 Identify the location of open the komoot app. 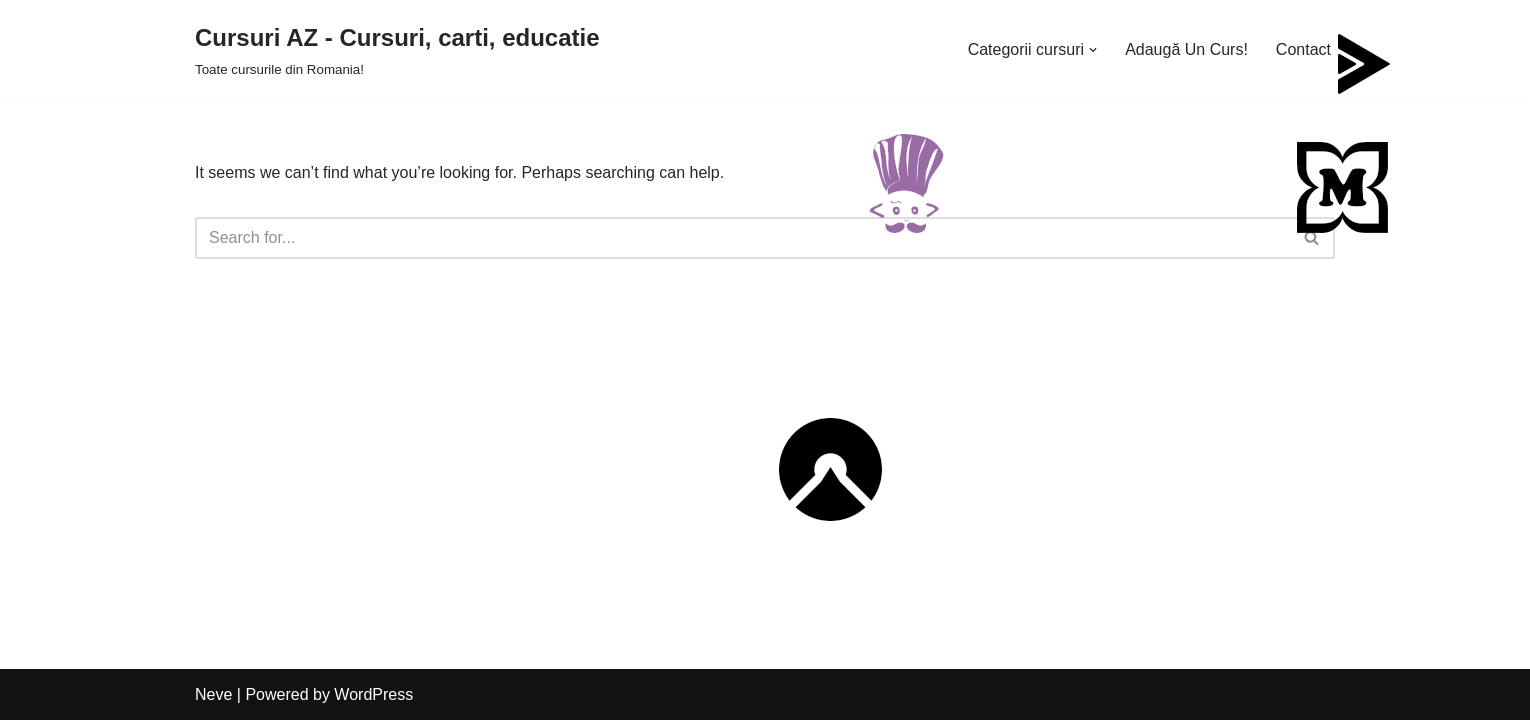
(830, 469).